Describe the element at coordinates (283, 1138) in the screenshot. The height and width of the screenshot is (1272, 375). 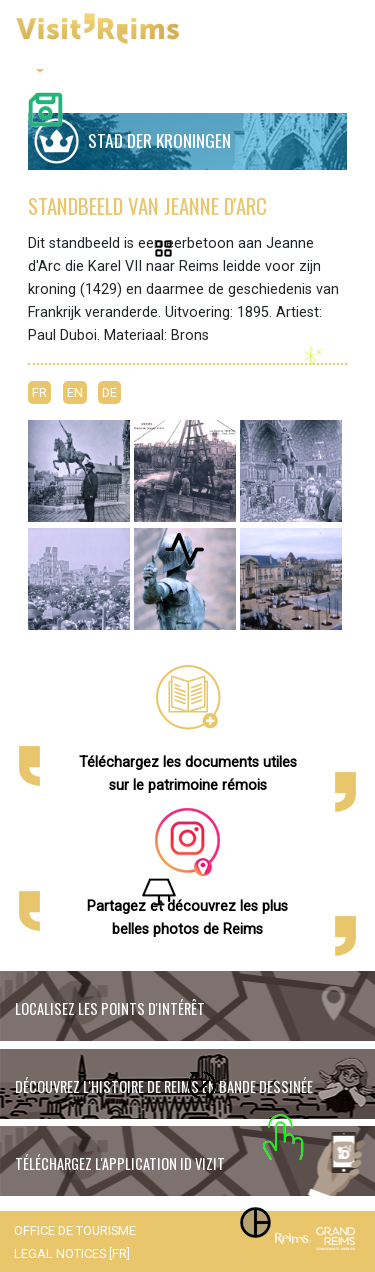
I see `tap to interact with this element` at that location.